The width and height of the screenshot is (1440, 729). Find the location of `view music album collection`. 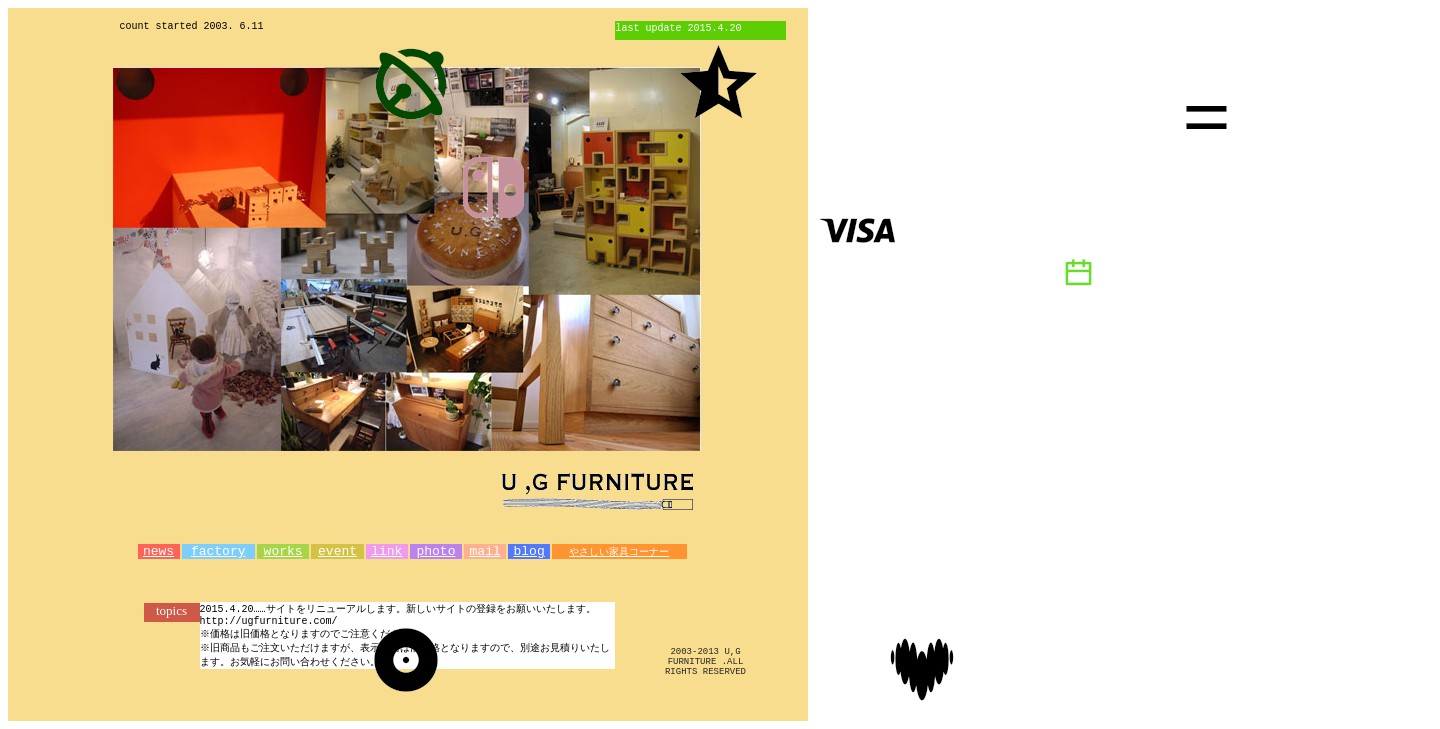

view music album collection is located at coordinates (406, 660).